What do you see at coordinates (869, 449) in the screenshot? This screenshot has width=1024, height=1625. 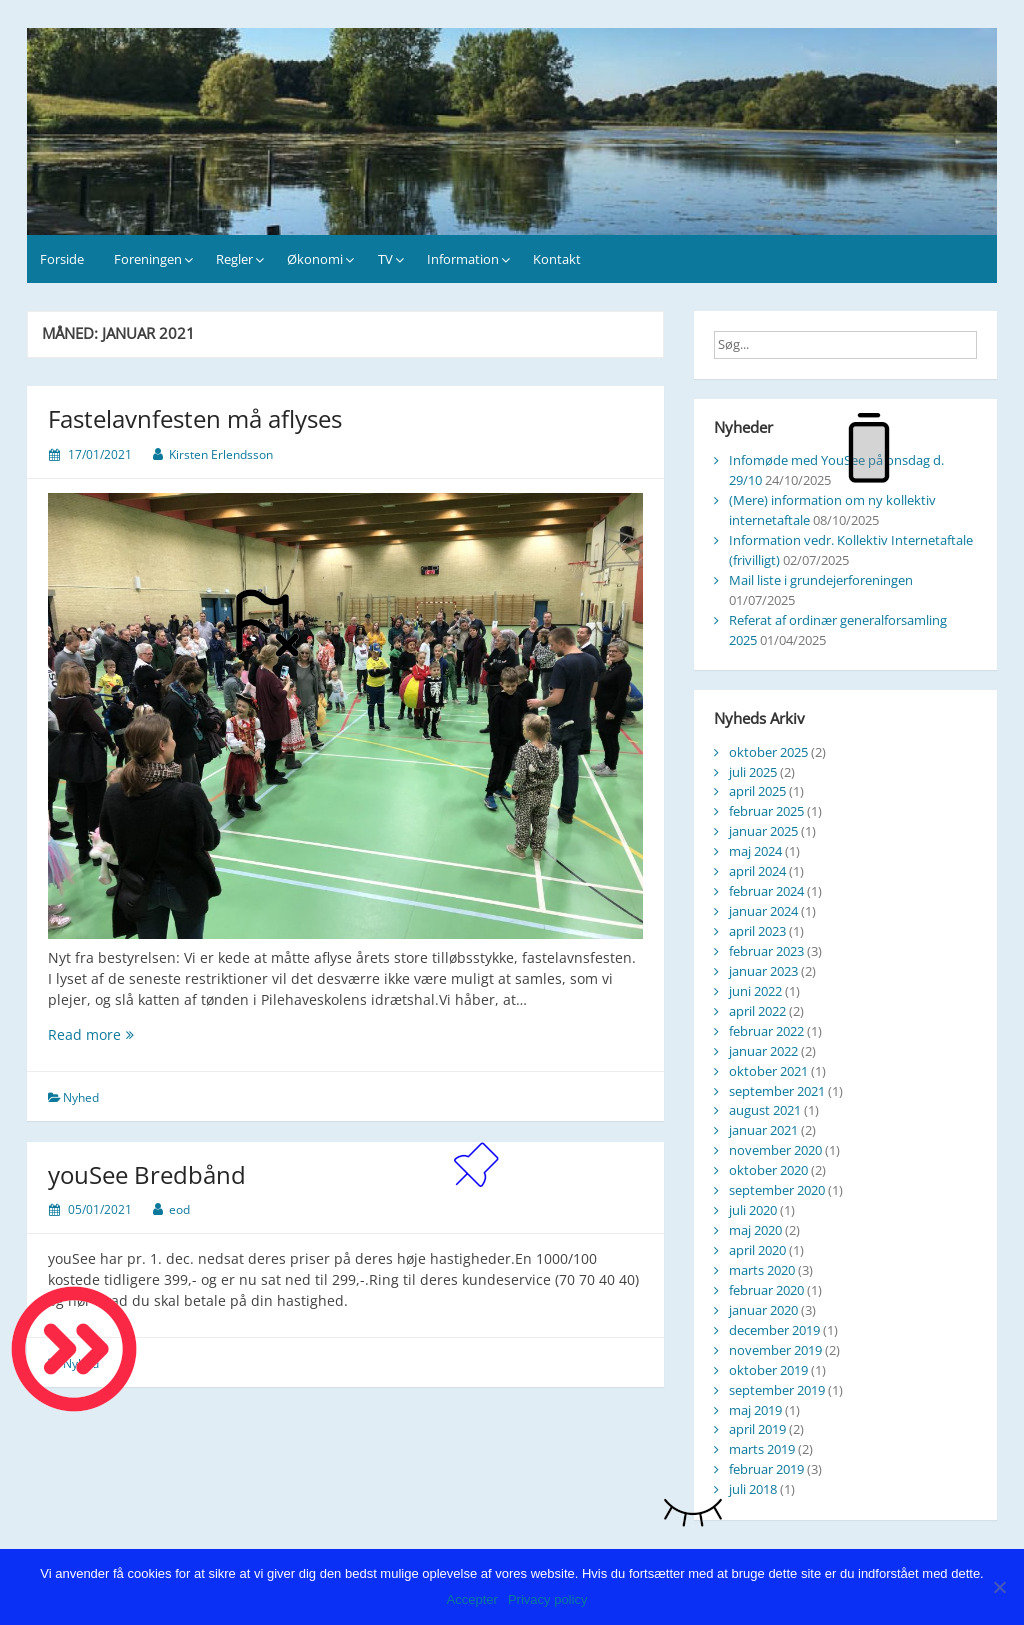 I see `indicates battery is completely drained` at bounding box center [869, 449].